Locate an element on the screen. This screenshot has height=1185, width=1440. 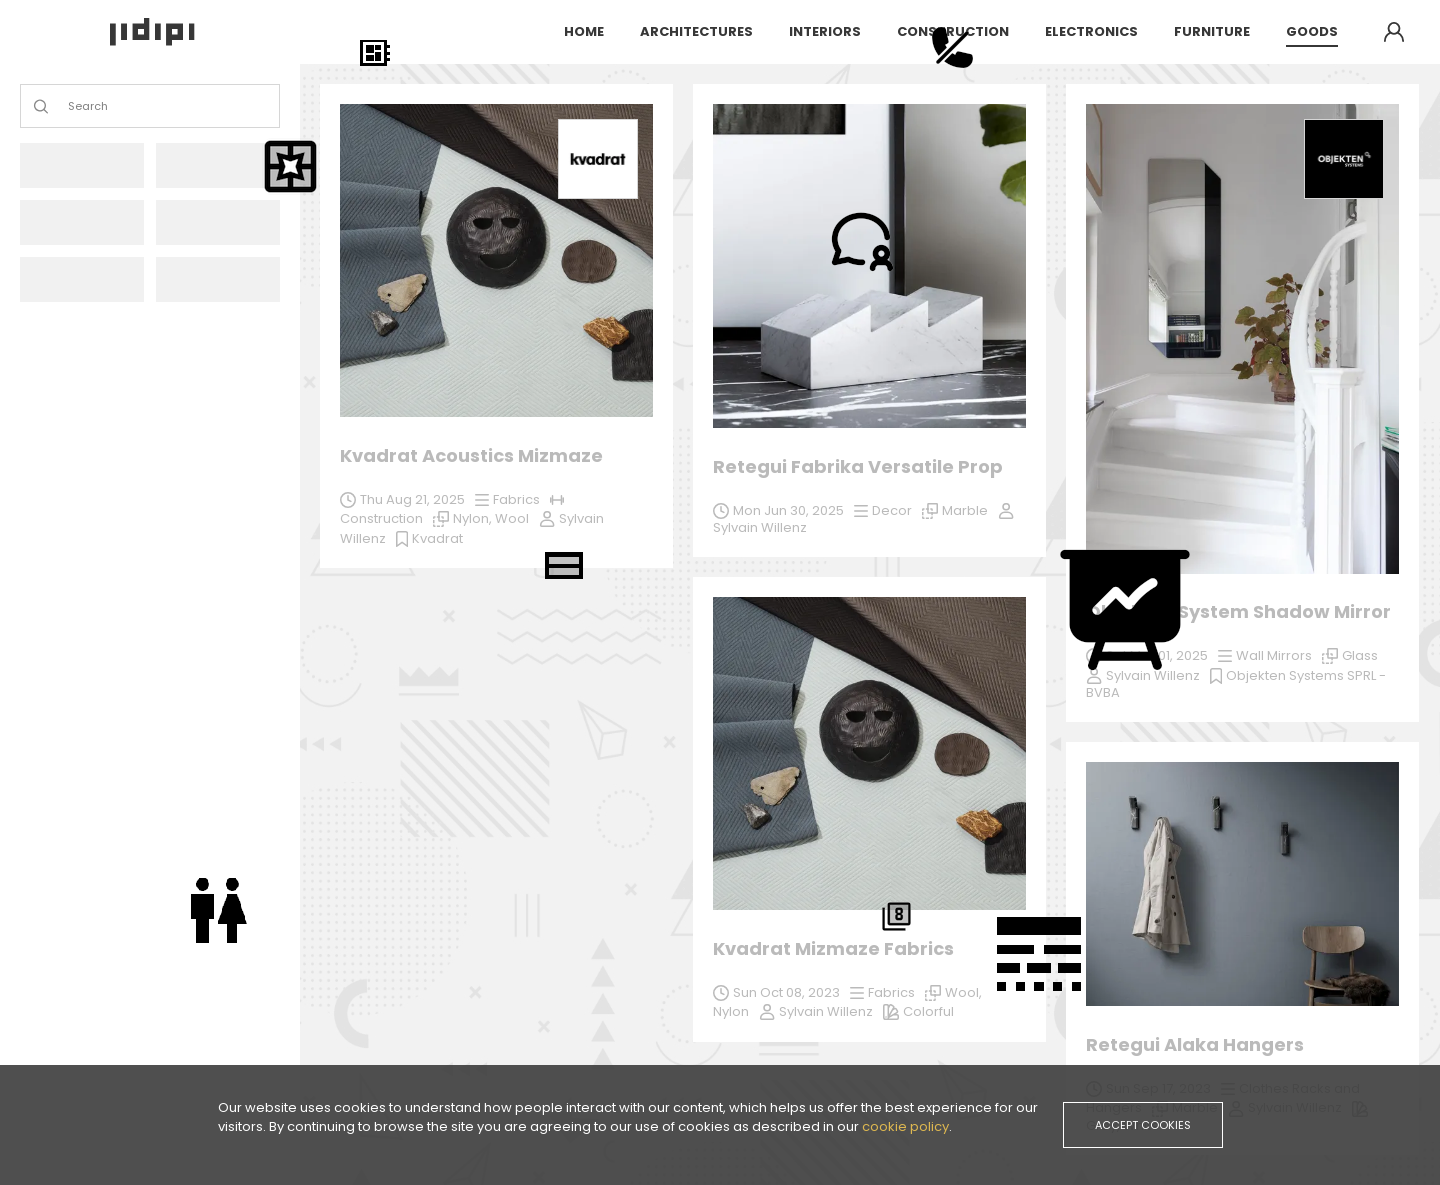
indicates restroom or bathroom facilities is located at coordinates (217, 910).